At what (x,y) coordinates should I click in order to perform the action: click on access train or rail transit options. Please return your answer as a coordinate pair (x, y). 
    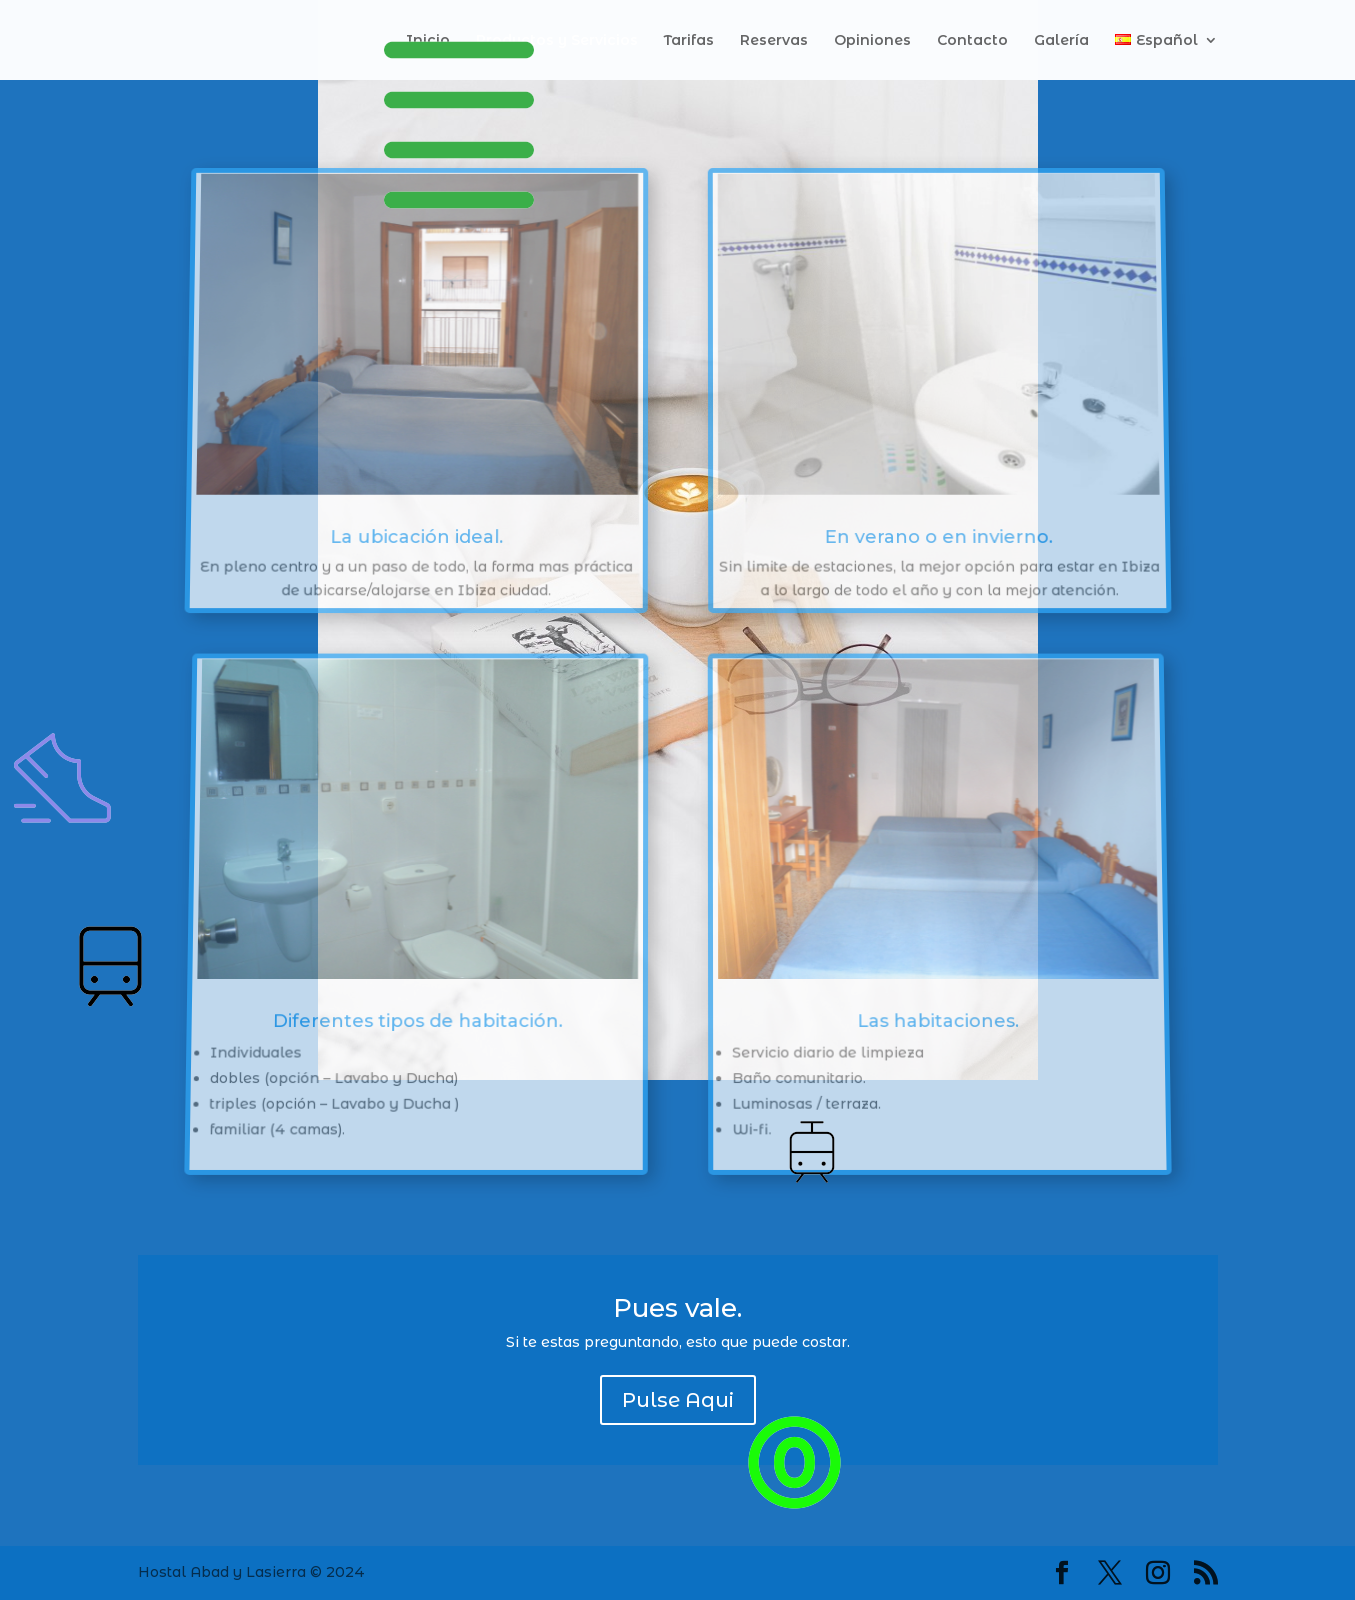
    Looking at the image, I should click on (110, 963).